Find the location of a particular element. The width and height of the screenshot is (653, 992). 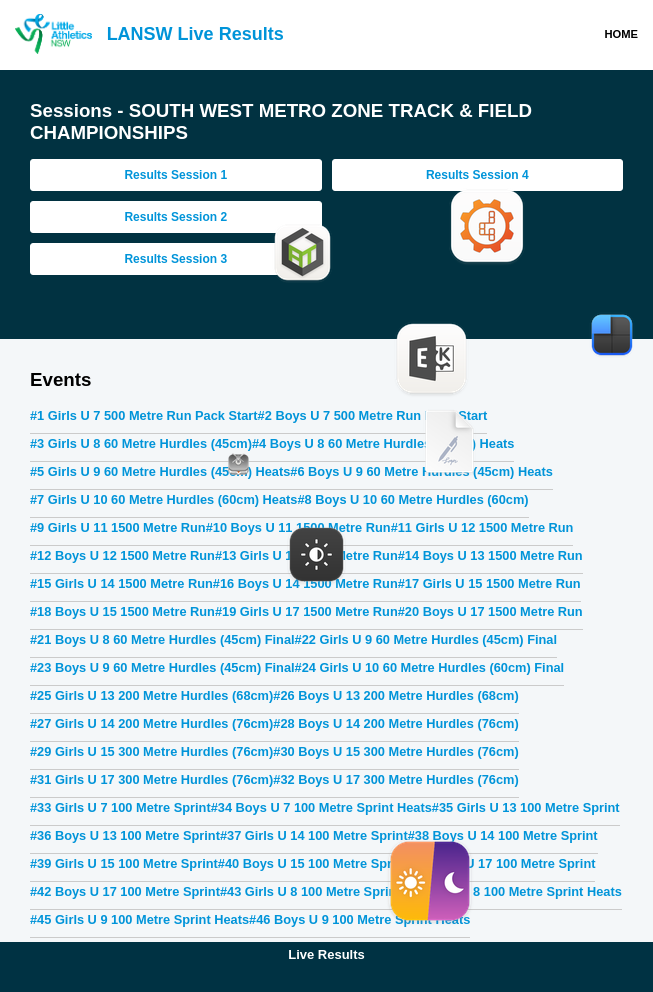

a PGP signature file used to verify authenticity is located at coordinates (449, 442).